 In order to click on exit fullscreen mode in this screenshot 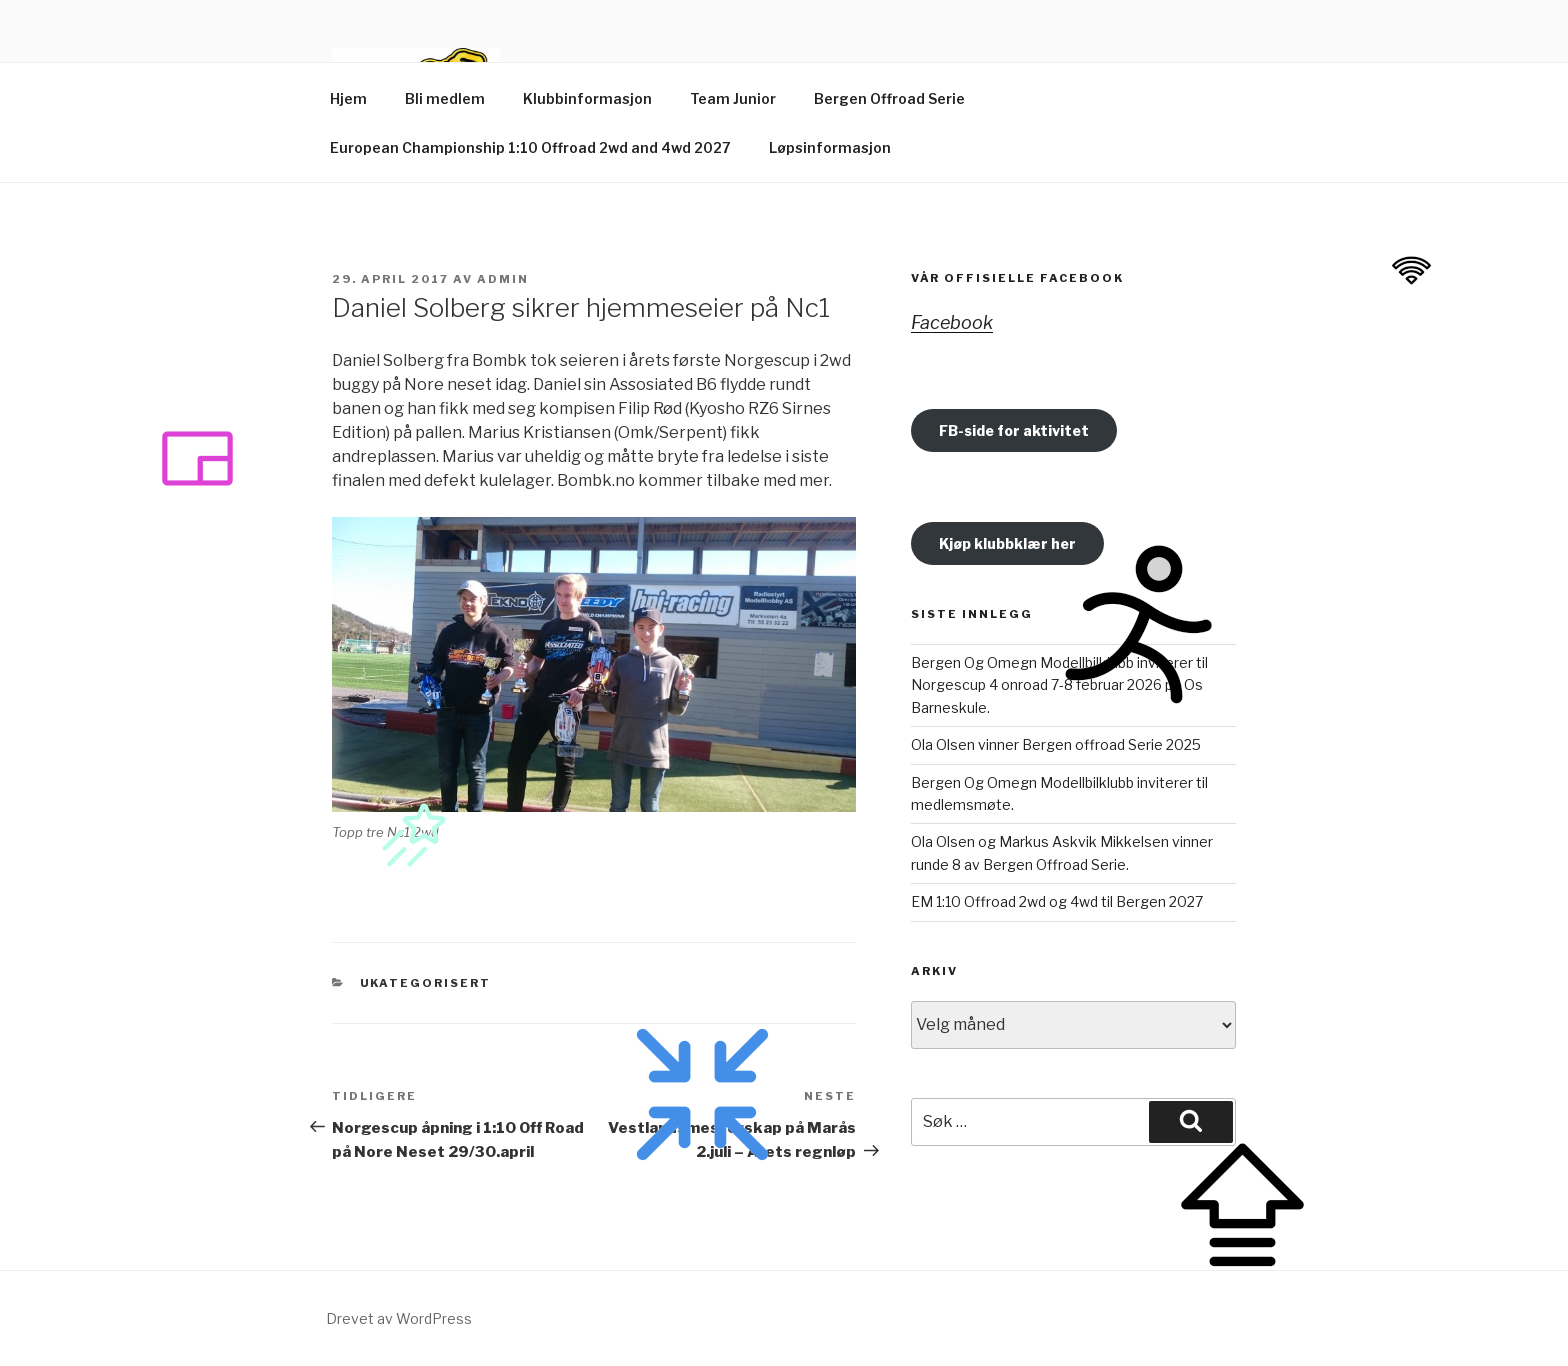, I will do `click(702, 1094)`.